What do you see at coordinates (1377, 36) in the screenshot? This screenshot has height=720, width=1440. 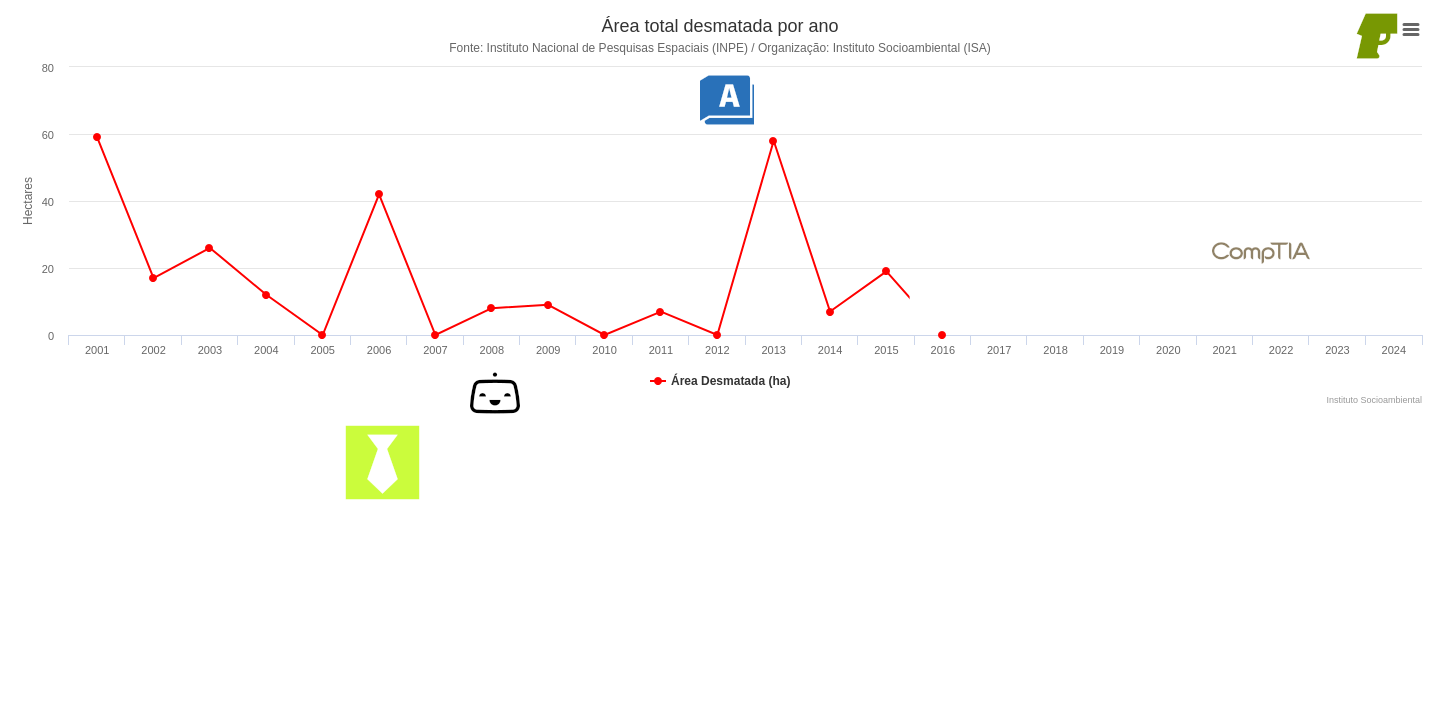 I see `check body temperature` at bounding box center [1377, 36].